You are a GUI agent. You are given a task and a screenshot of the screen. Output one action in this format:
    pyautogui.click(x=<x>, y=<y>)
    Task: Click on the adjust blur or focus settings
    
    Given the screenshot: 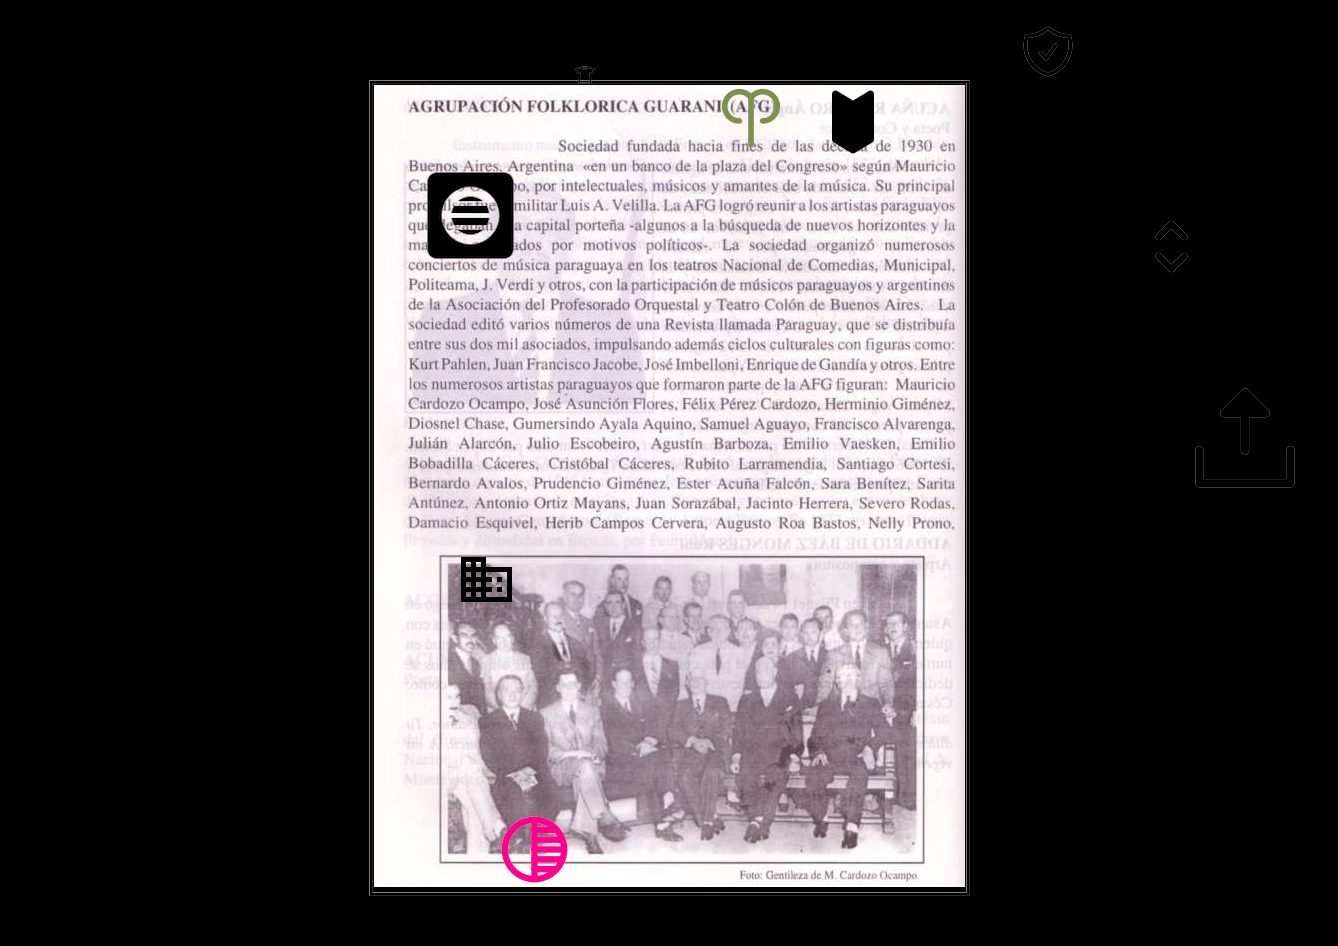 What is the action you would take?
    pyautogui.click(x=534, y=849)
    